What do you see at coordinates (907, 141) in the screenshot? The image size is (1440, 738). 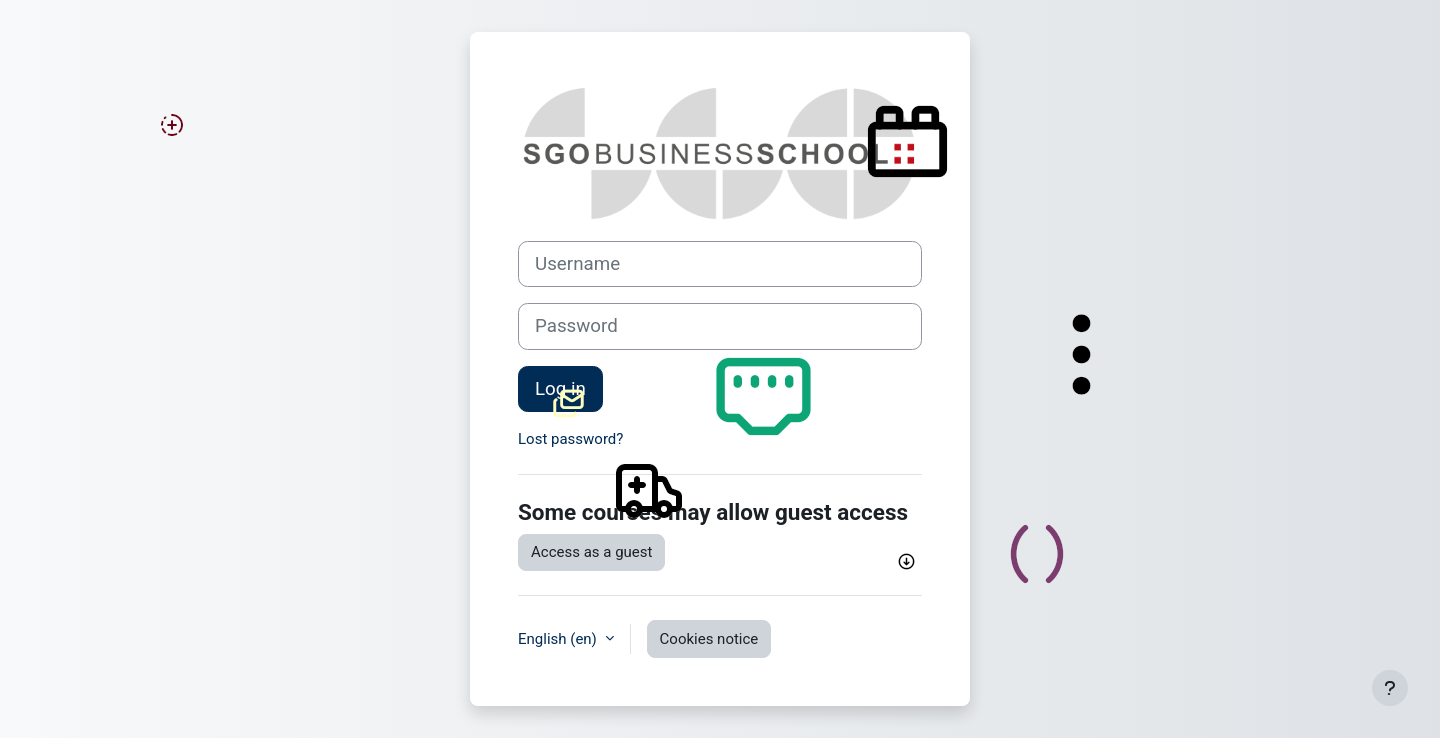 I see `access building blocks or modular components` at bounding box center [907, 141].